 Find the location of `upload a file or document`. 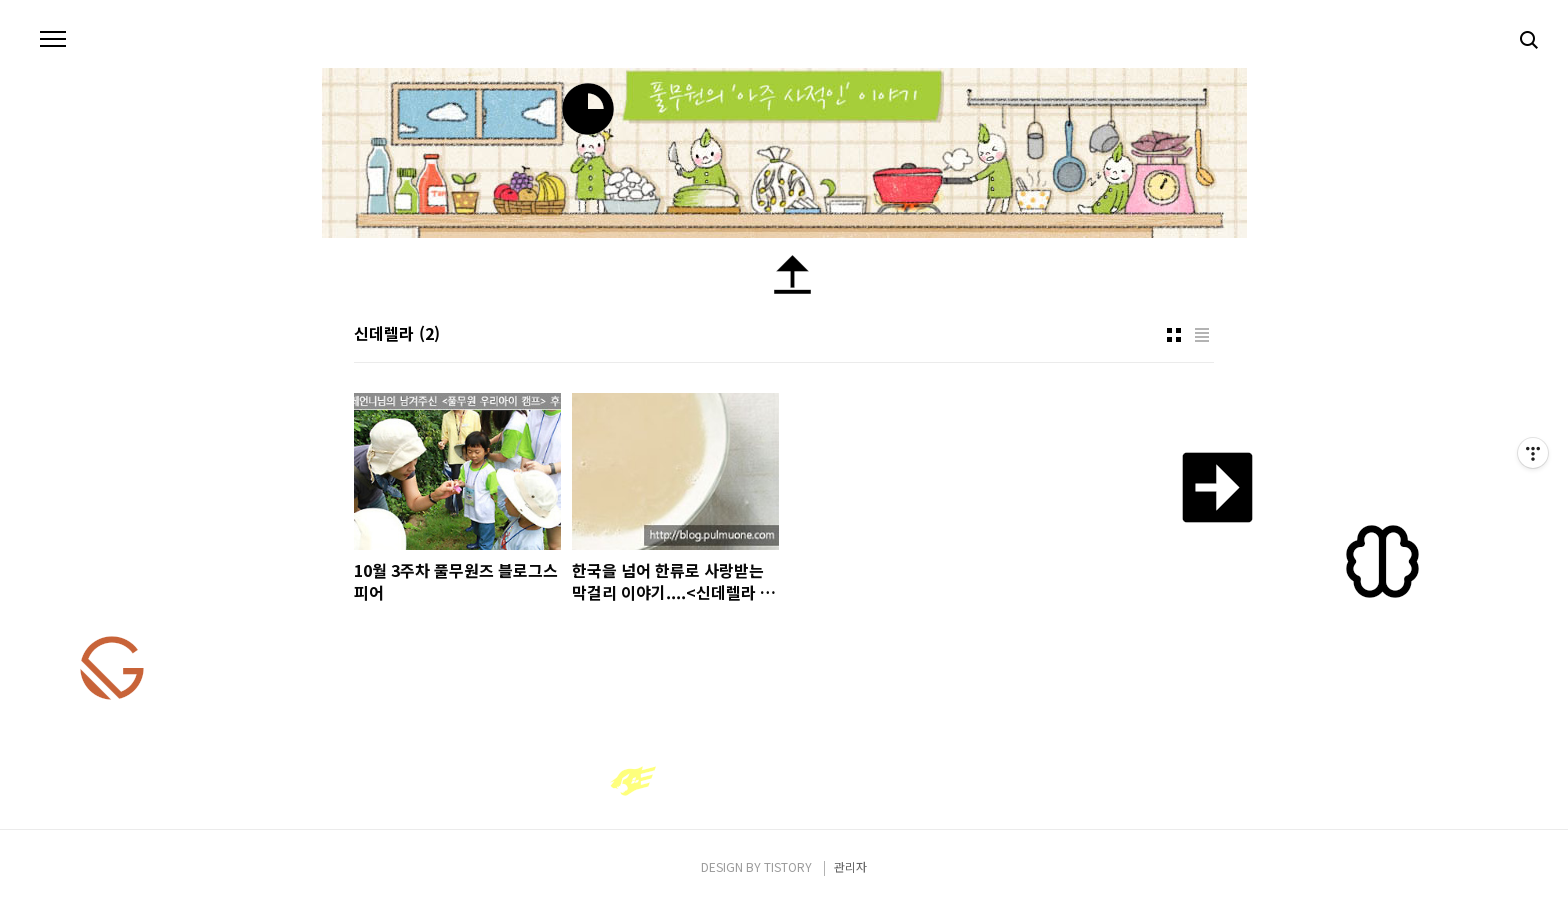

upload a file or document is located at coordinates (792, 275).